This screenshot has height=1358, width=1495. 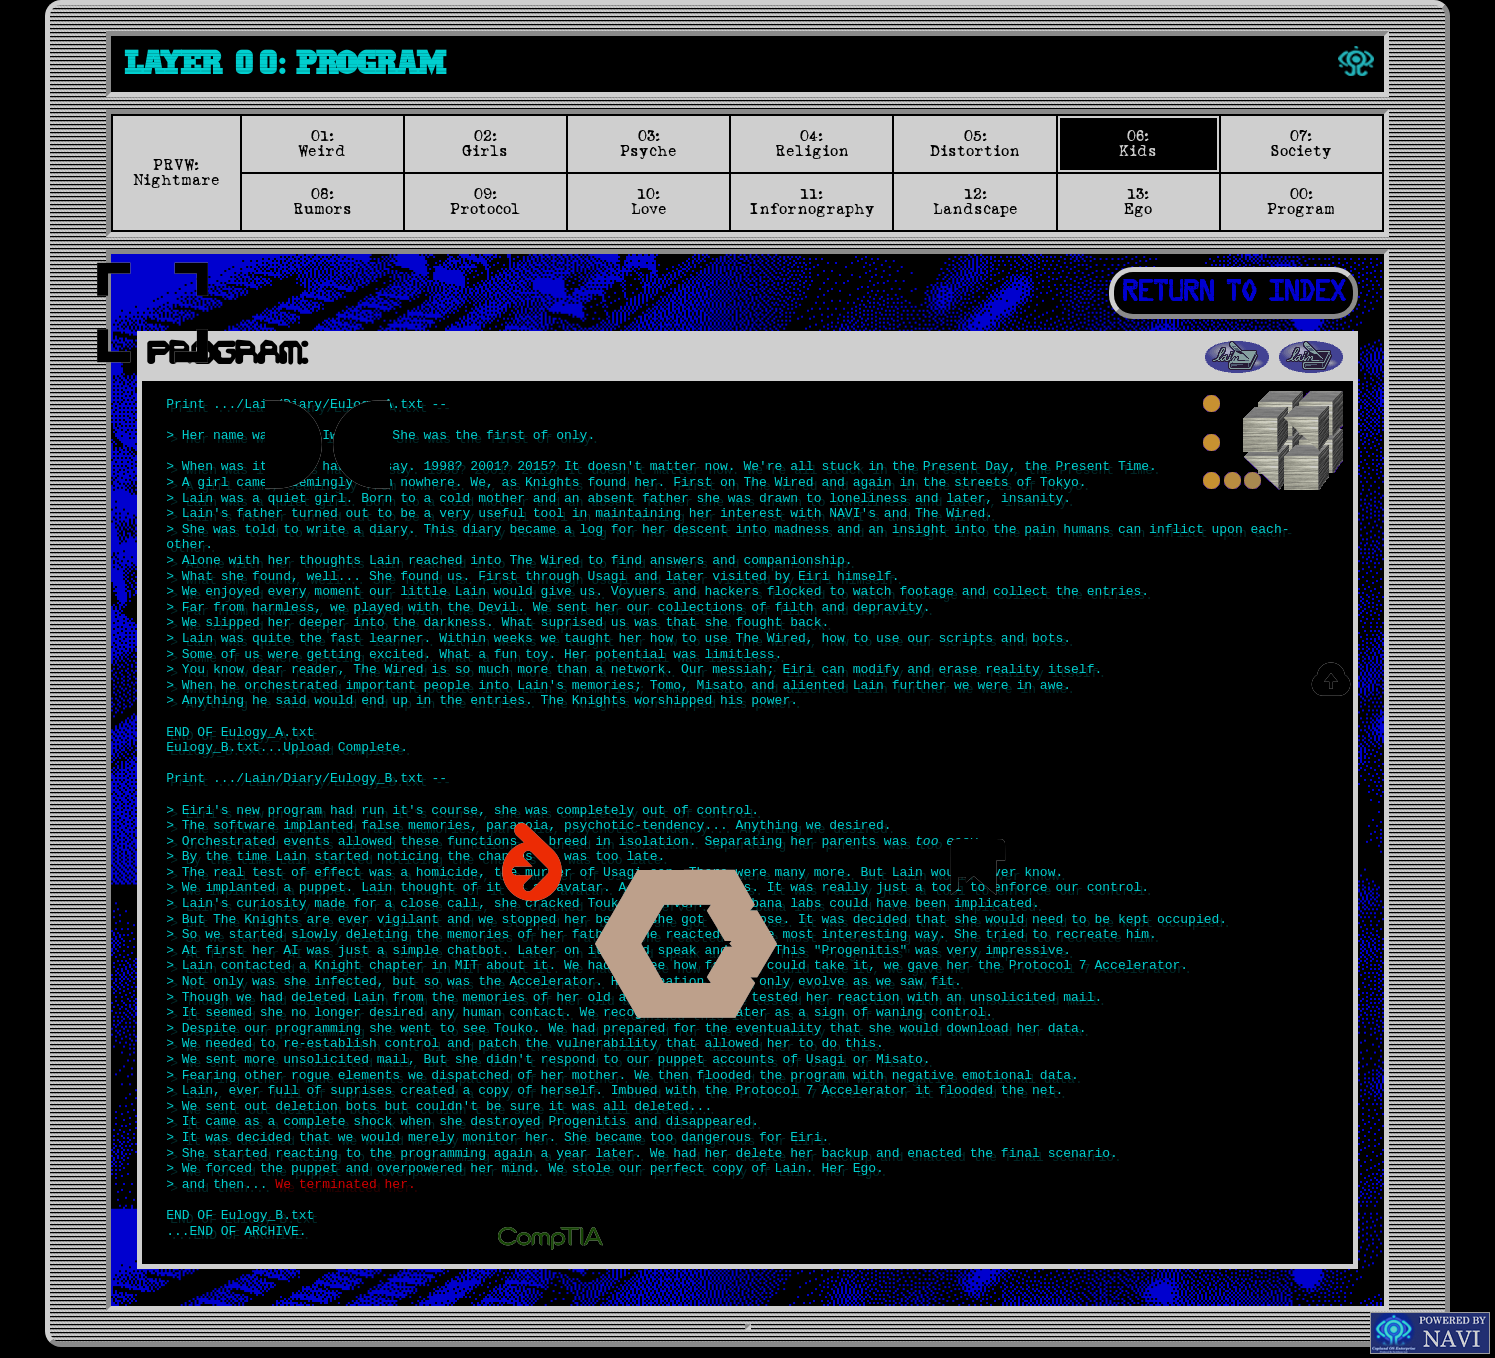 What do you see at coordinates (532, 862) in the screenshot?
I see `doctrine PHP database library logo` at bounding box center [532, 862].